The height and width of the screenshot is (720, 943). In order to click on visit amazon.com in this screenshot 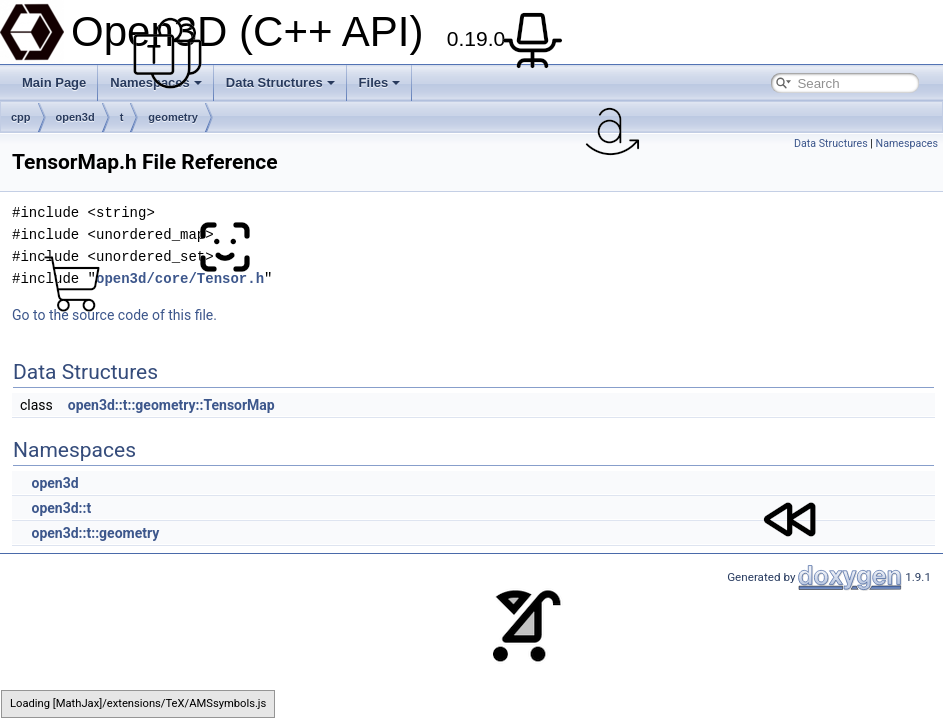, I will do `click(610, 130)`.